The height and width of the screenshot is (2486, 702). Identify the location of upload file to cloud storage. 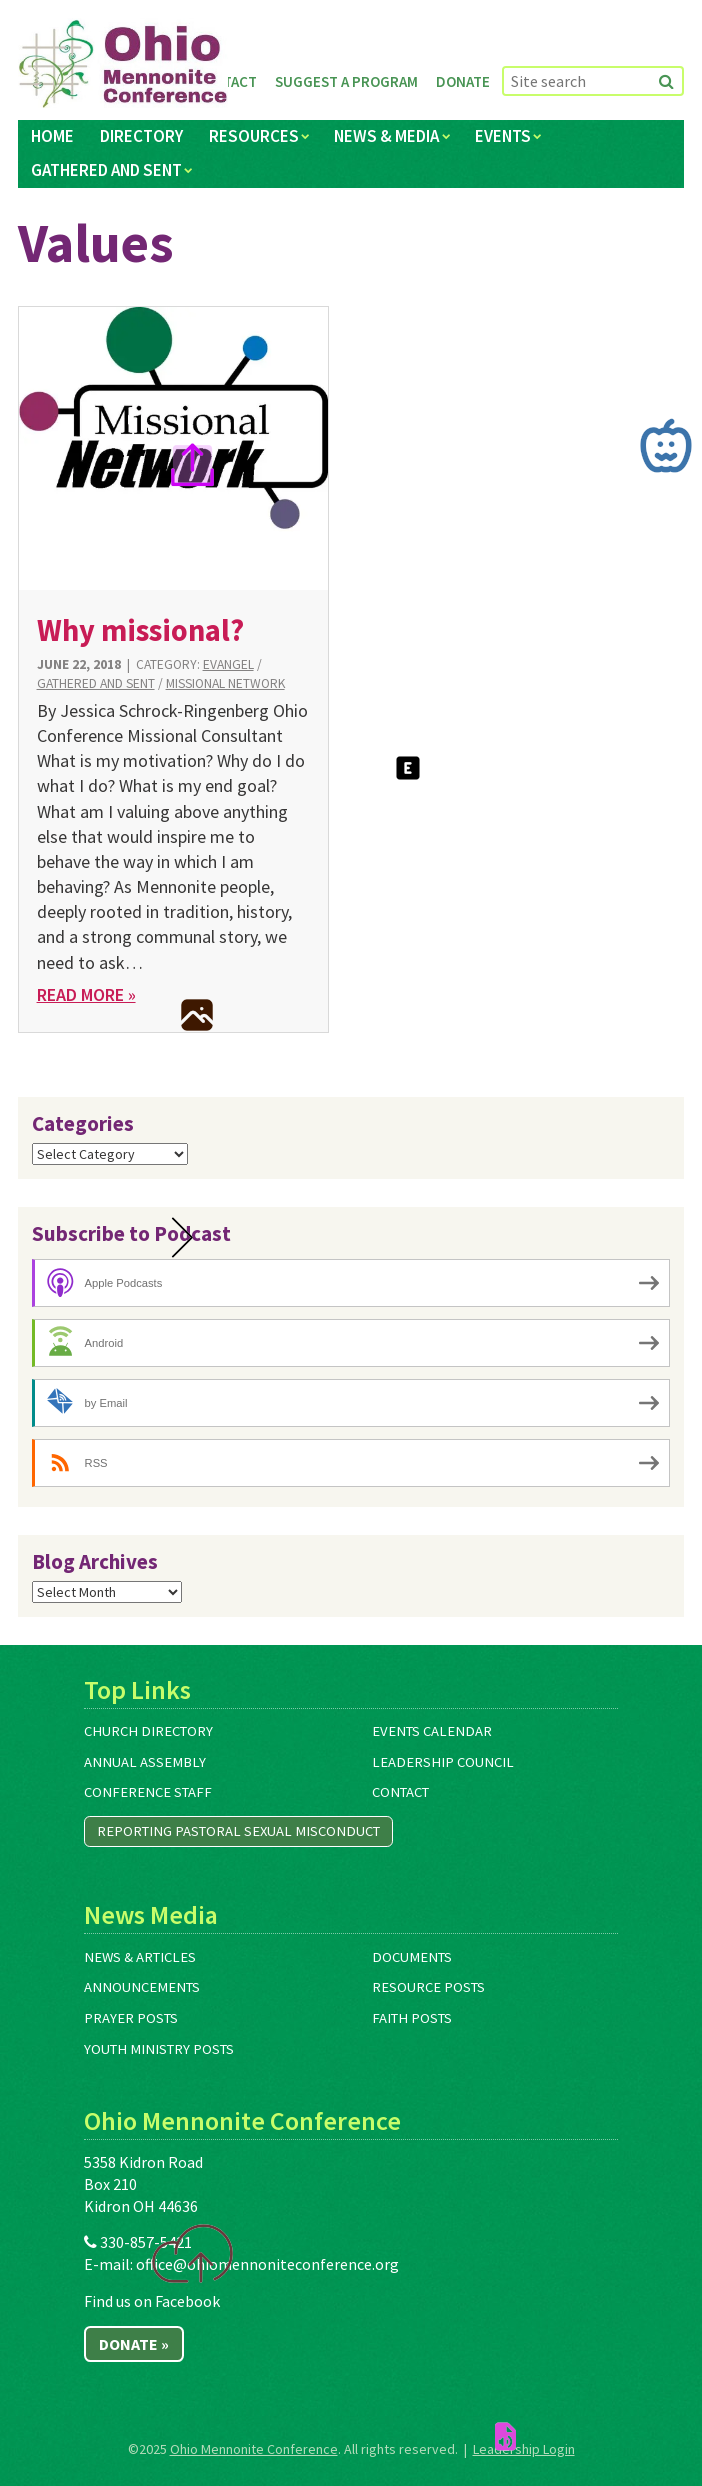
(192, 2253).